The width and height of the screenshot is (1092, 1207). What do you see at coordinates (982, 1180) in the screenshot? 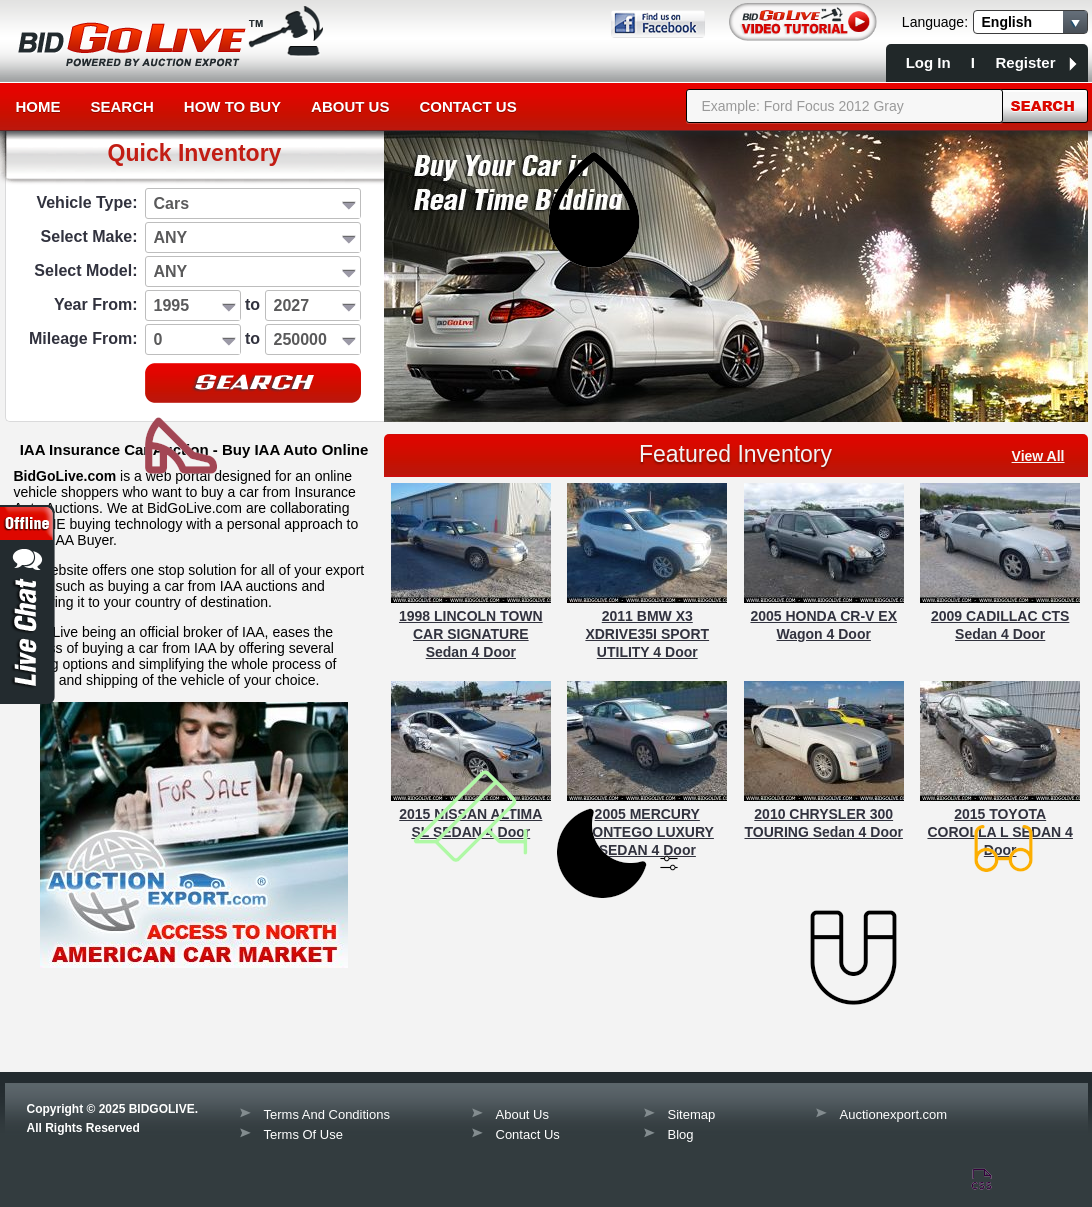
I see `view or open a CSS stylesheet file` at bounding box center [982, 1180].